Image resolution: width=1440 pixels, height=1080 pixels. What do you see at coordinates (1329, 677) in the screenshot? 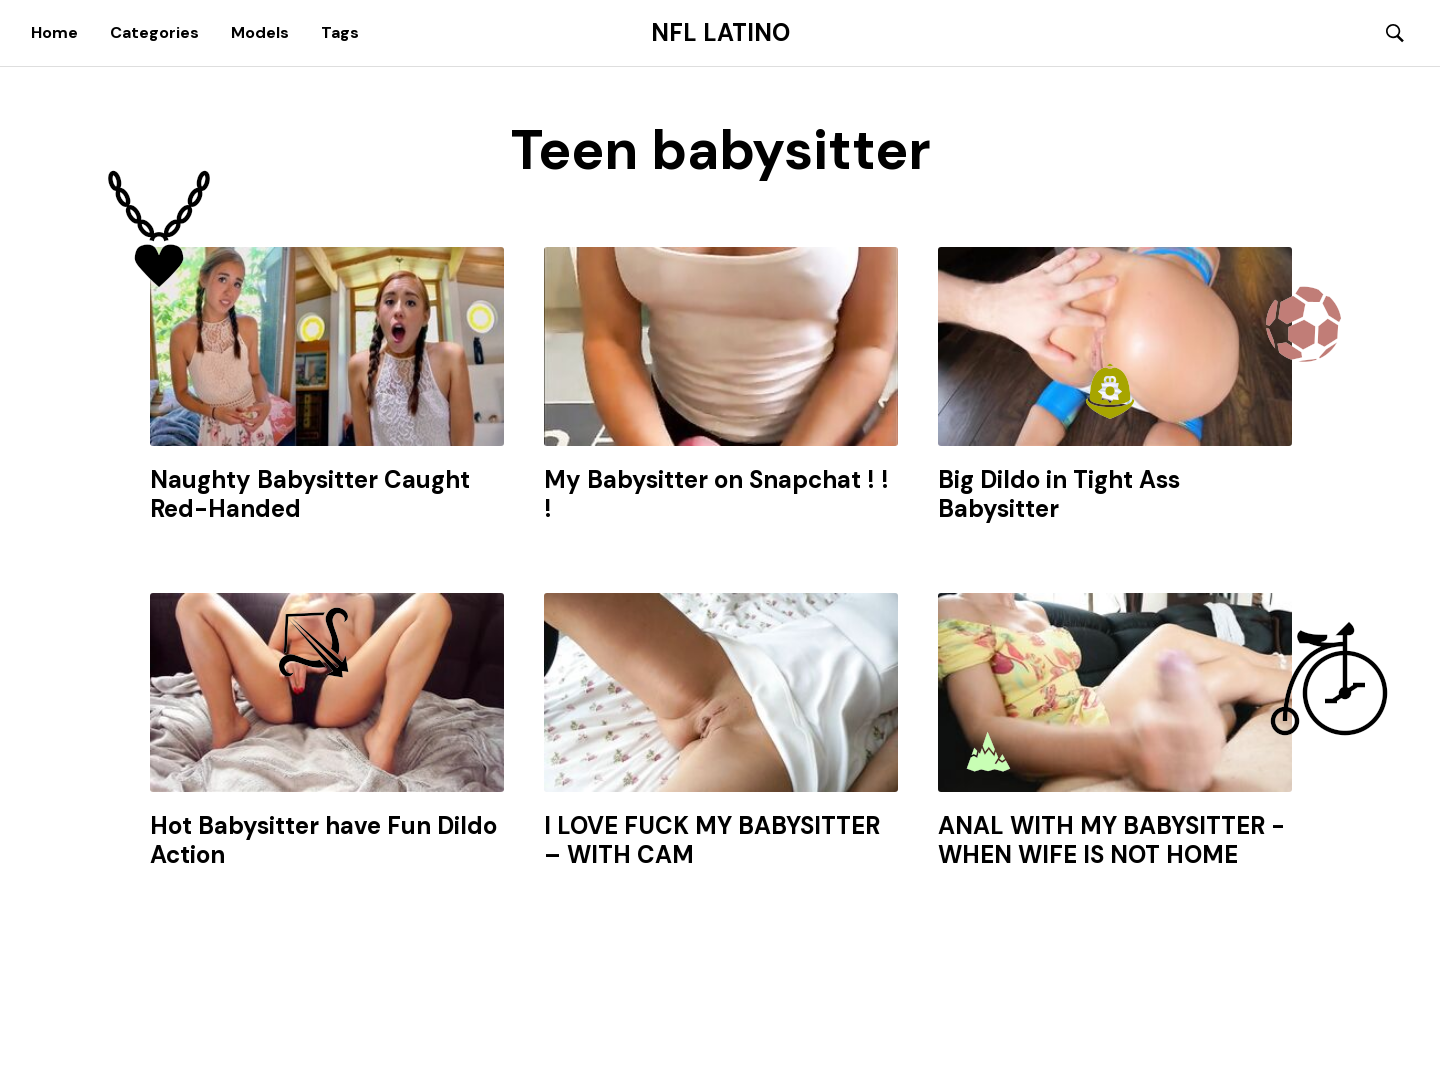
I see `vintage or classic cycling mode` at bounding box center [1329, 677].